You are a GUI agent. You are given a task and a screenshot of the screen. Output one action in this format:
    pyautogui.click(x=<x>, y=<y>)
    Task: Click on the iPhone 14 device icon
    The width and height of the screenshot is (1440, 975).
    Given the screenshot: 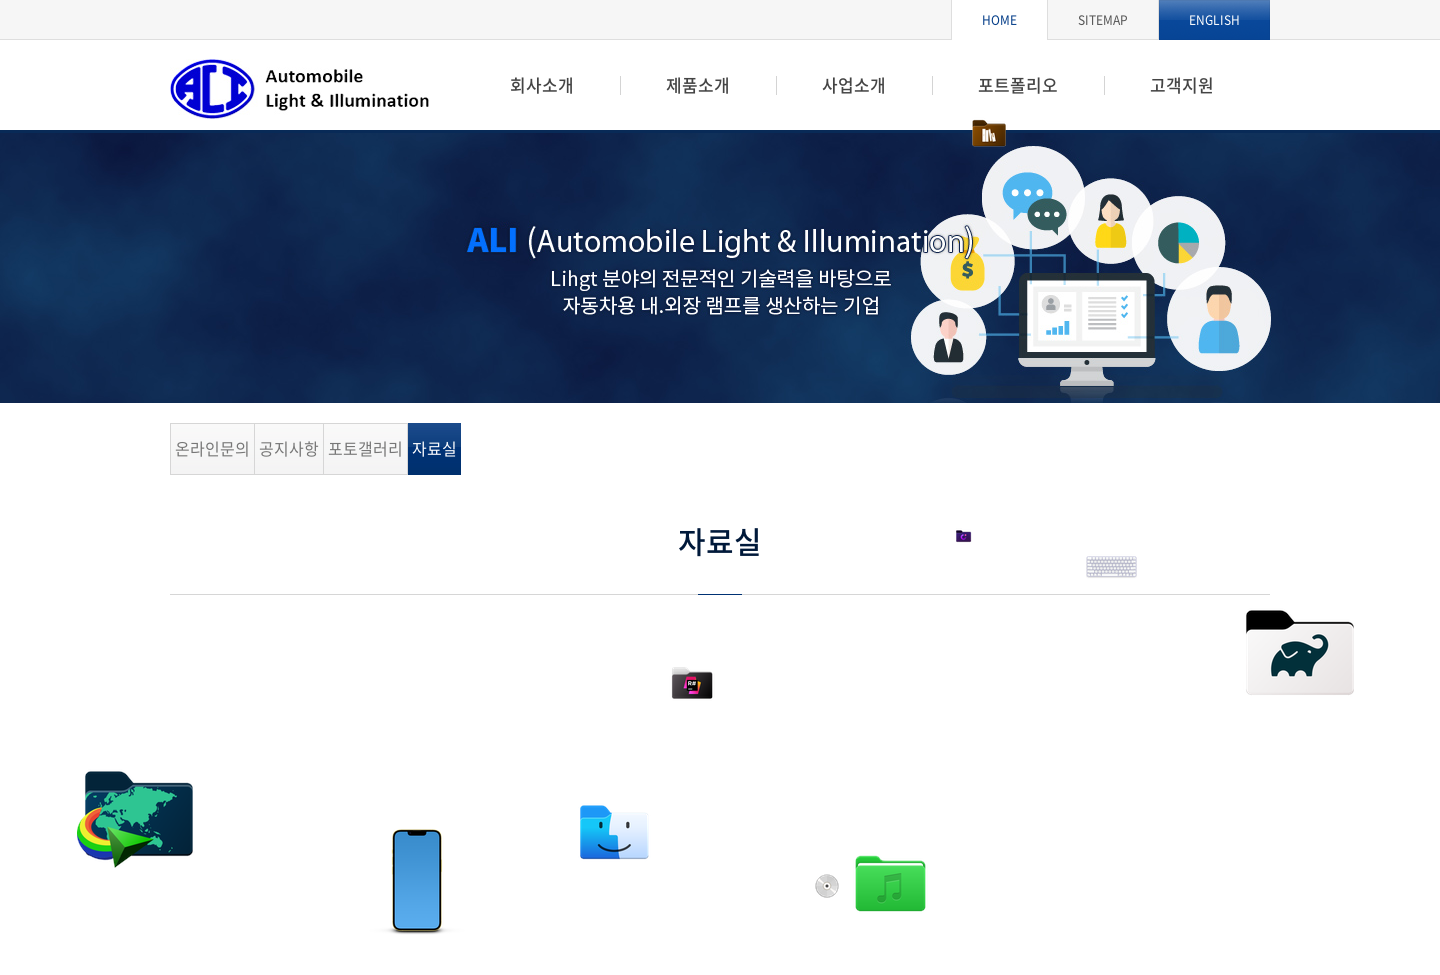 What is the action you would take?
    pyautogui.click(x=417, y=882)
    